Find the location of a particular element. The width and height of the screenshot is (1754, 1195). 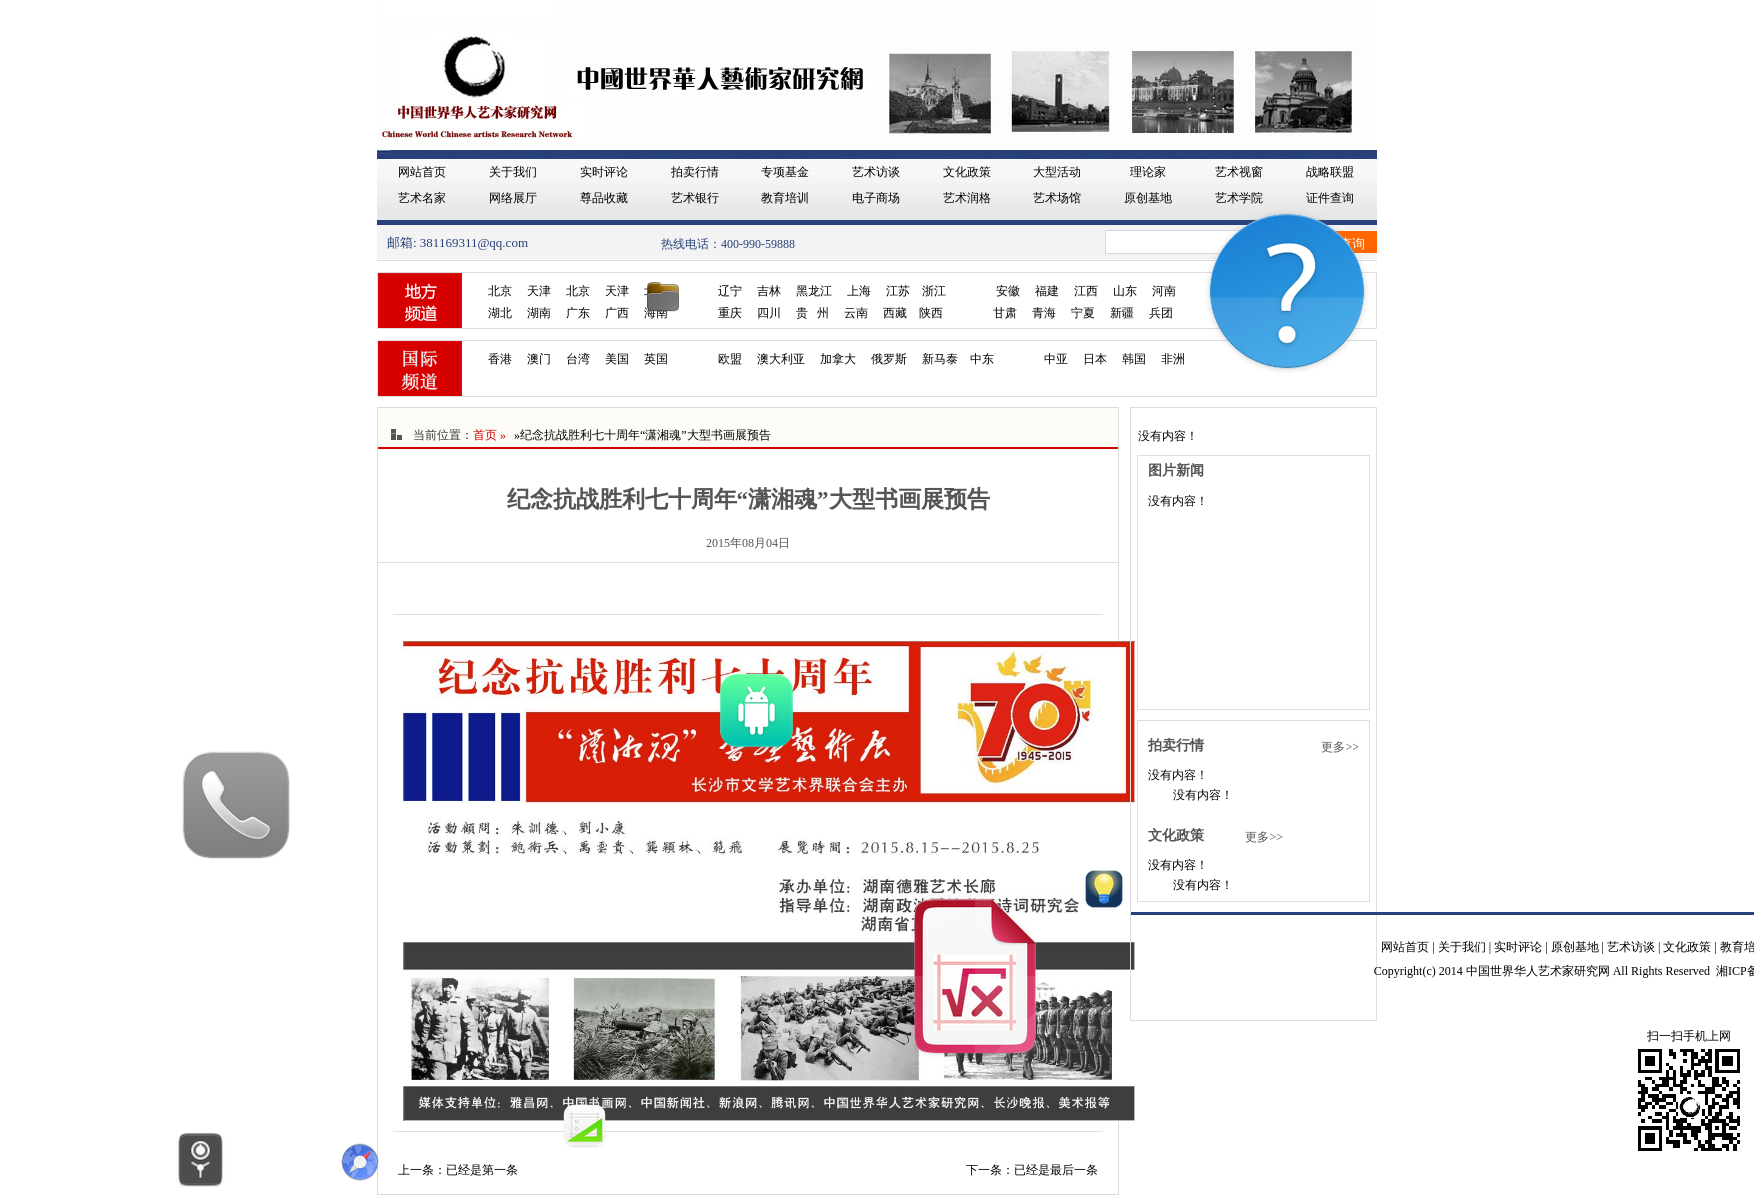

open the phone app to make a call is located at coordinates (236, 805).